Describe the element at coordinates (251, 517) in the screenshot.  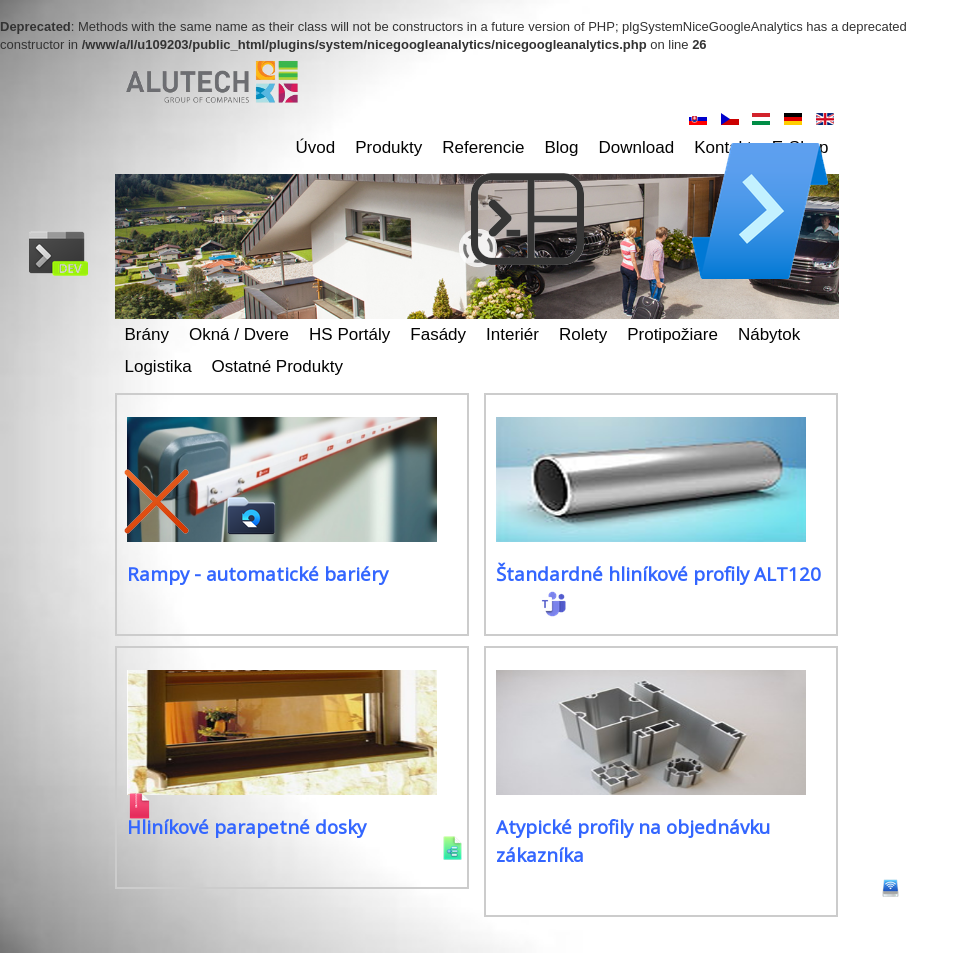
I see `open wondershare repairit files folder` at that location.